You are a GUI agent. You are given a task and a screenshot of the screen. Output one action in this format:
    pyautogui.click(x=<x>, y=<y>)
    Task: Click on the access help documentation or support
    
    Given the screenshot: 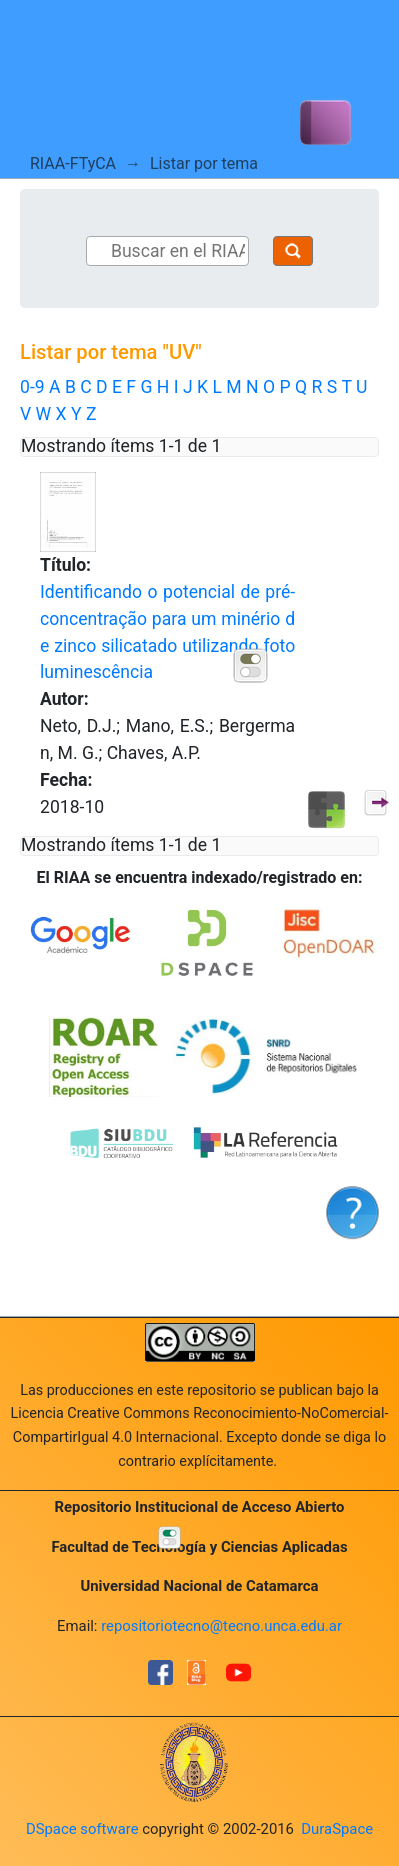 What is the action you would take?
    pyautogui.click(x=352, y=1212)
    